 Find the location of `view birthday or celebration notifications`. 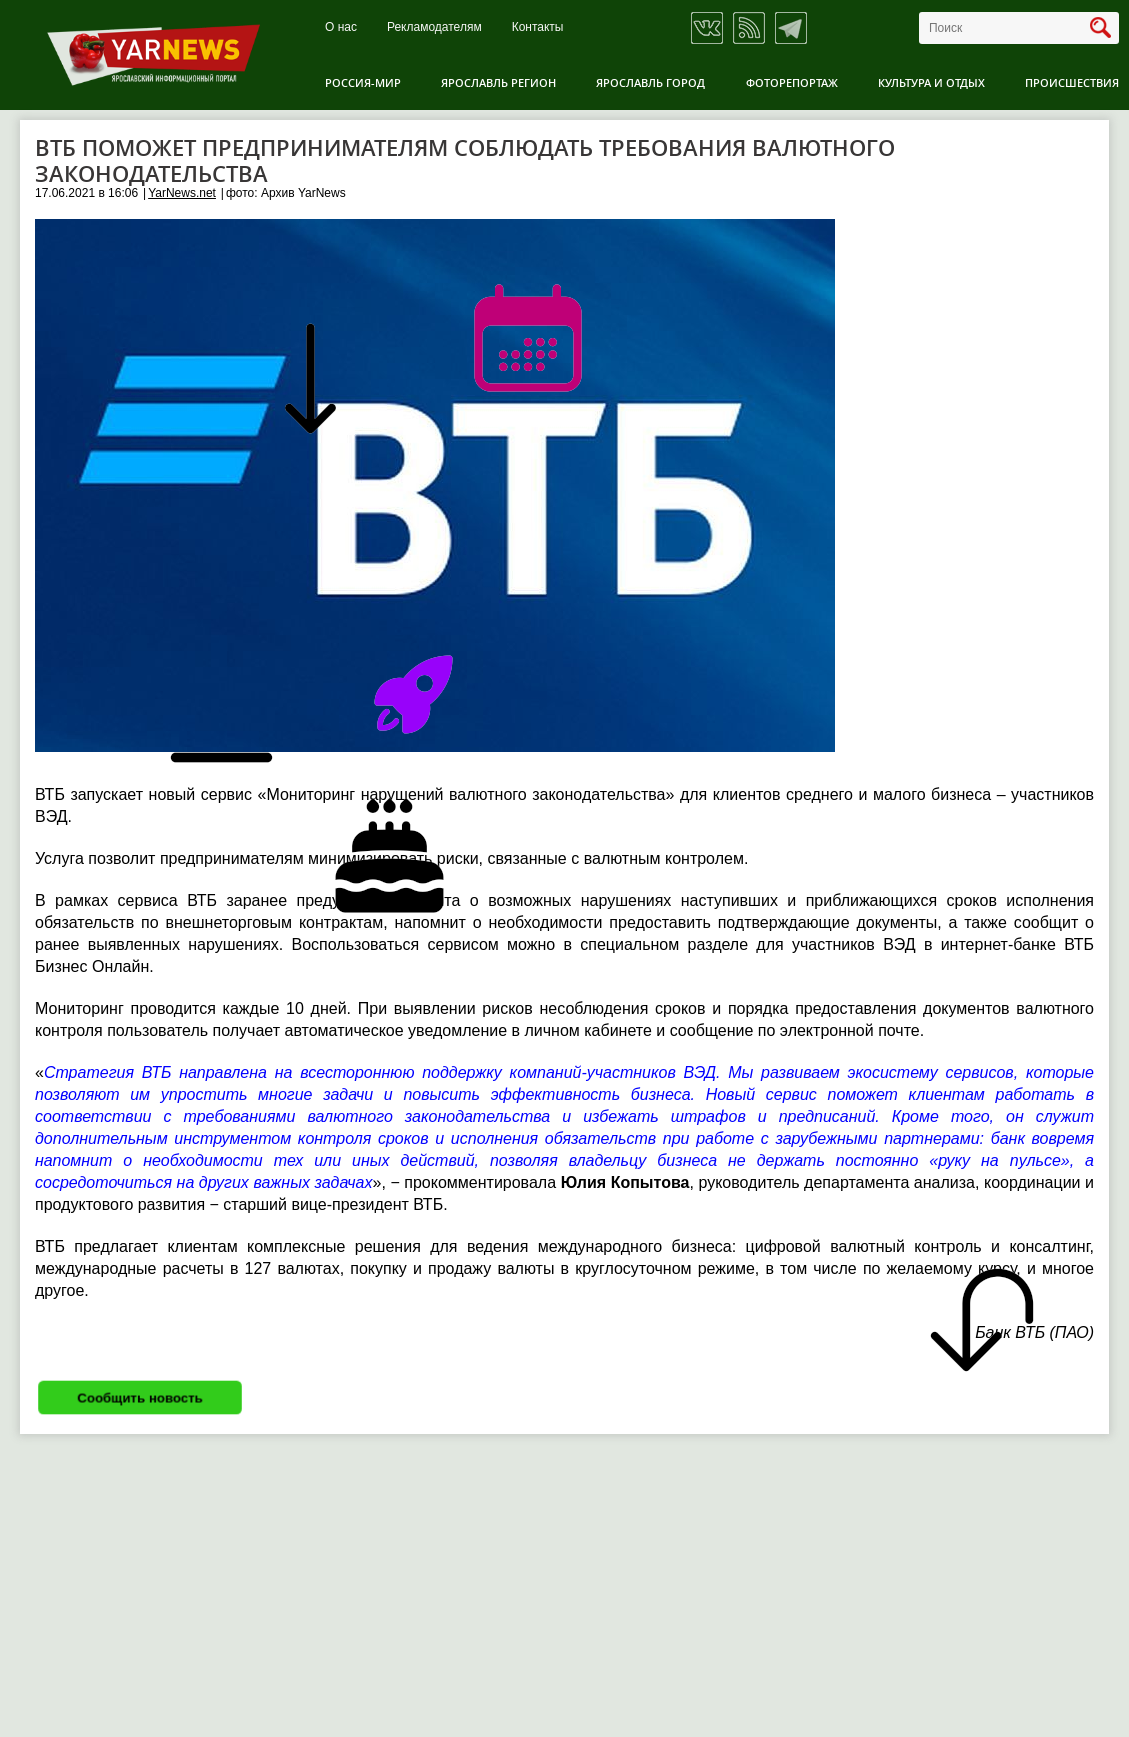

view birthday or celebration notifications is located at coordinates (389, 854).